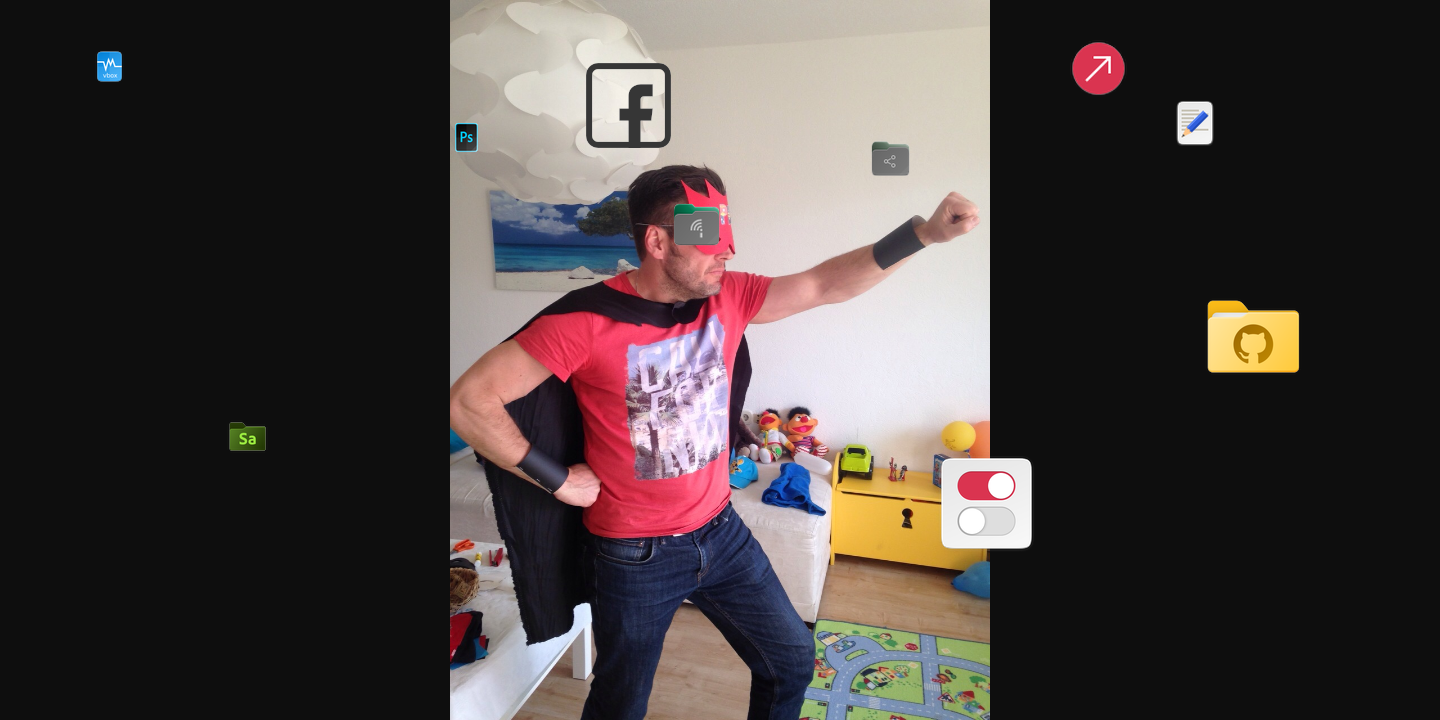  What do you see at coordinates (696, 224) in the screenshot?
I see `open insync cloud sync folder` at bounding box center [696, 224].